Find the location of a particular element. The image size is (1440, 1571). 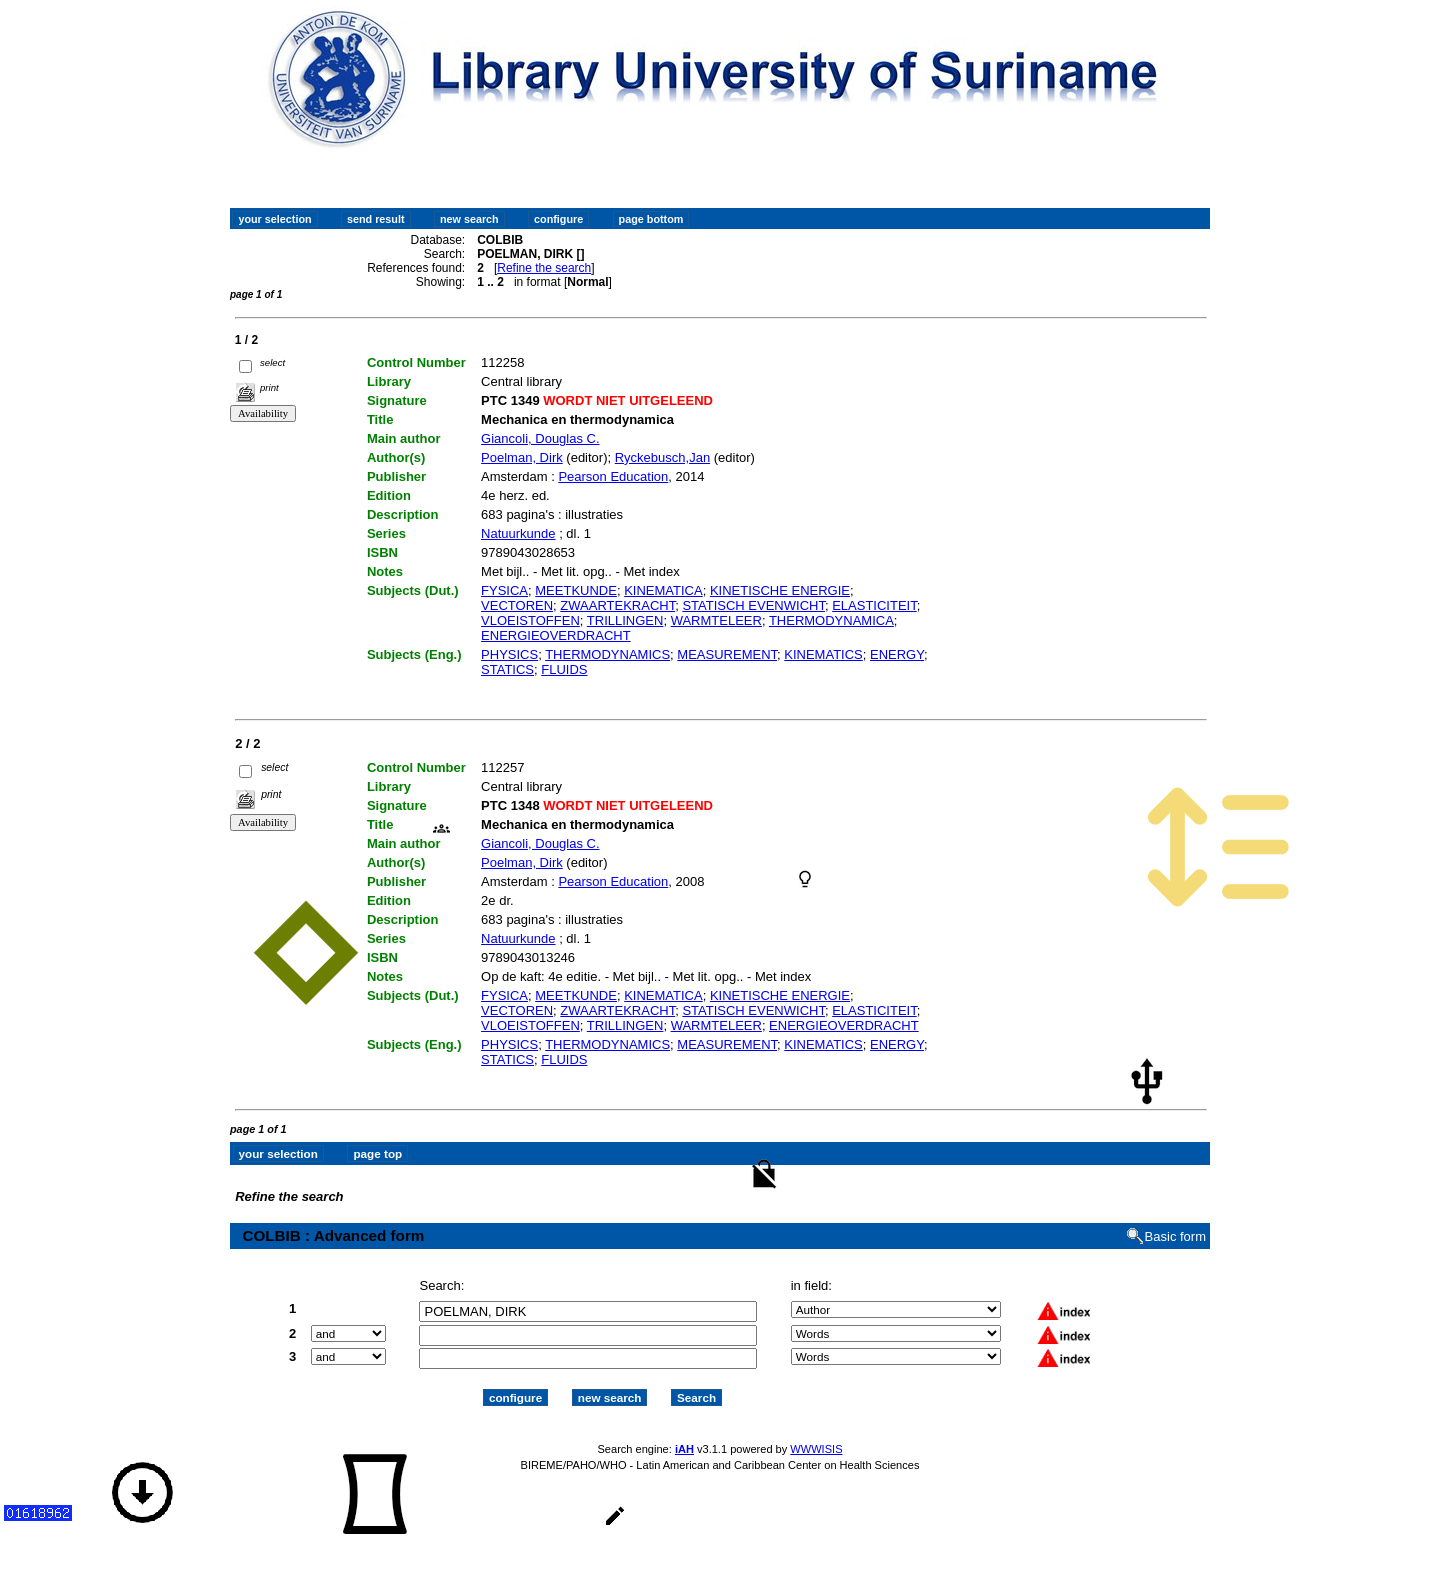

unverified log breakpoint in debug mode is located at coordinates (306, 953).